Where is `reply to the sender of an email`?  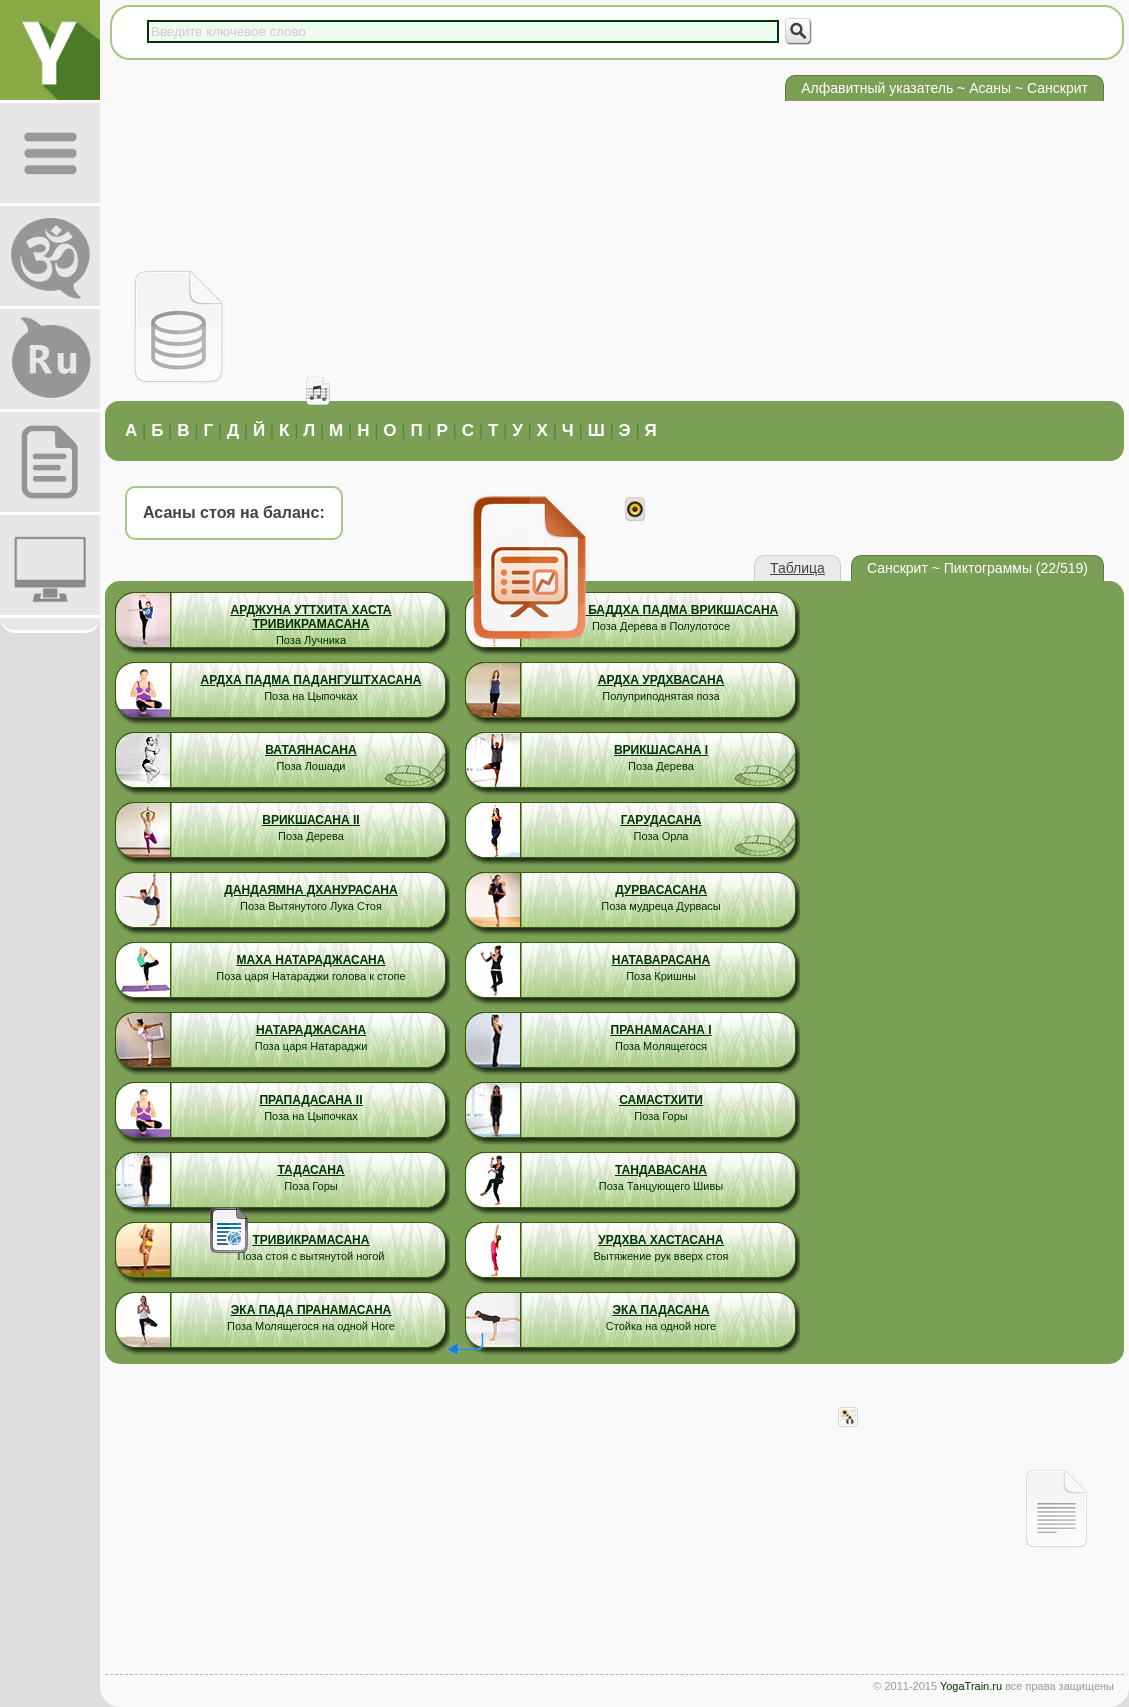
reply to the sender of an email is located at coordinates (464, 1341).